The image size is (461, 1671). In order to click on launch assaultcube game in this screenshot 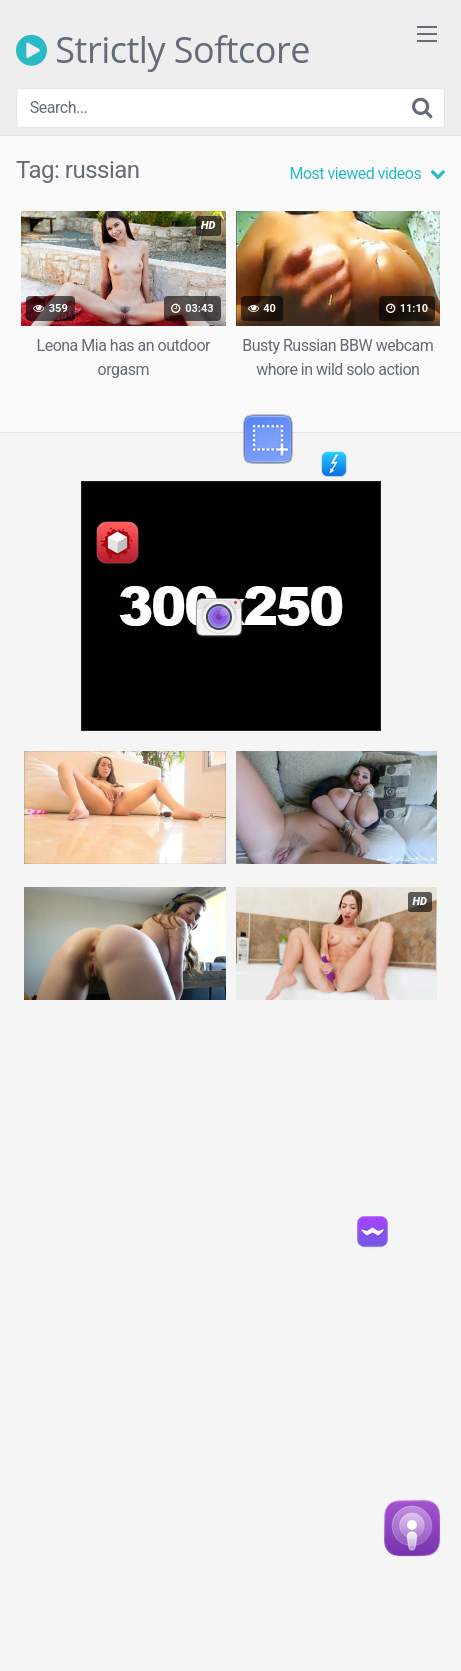, I will do `click(117, 542)`.